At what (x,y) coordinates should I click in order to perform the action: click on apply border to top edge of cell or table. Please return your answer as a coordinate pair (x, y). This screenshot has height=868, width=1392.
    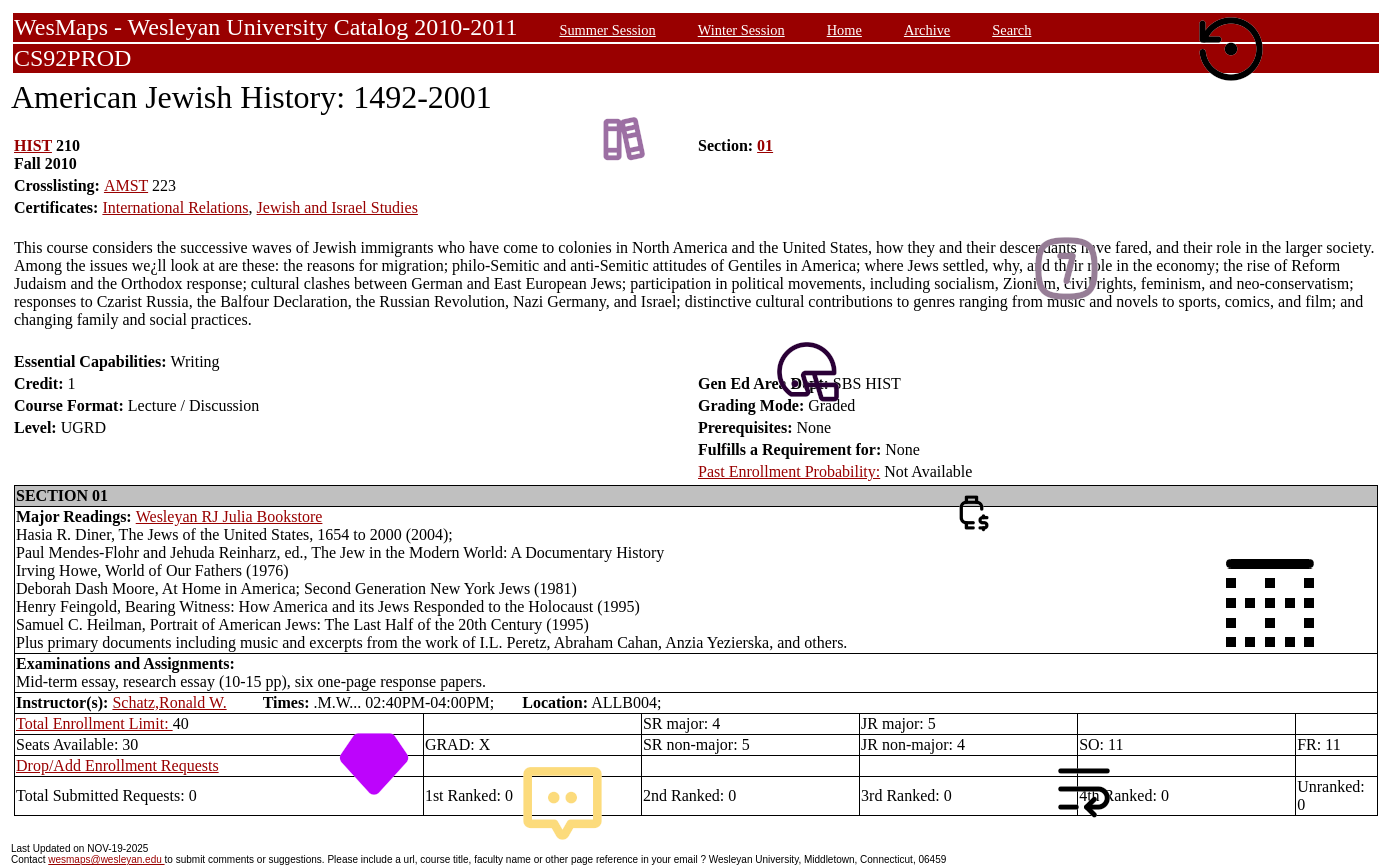
    Looking at the image, I should click on (1270, 603).